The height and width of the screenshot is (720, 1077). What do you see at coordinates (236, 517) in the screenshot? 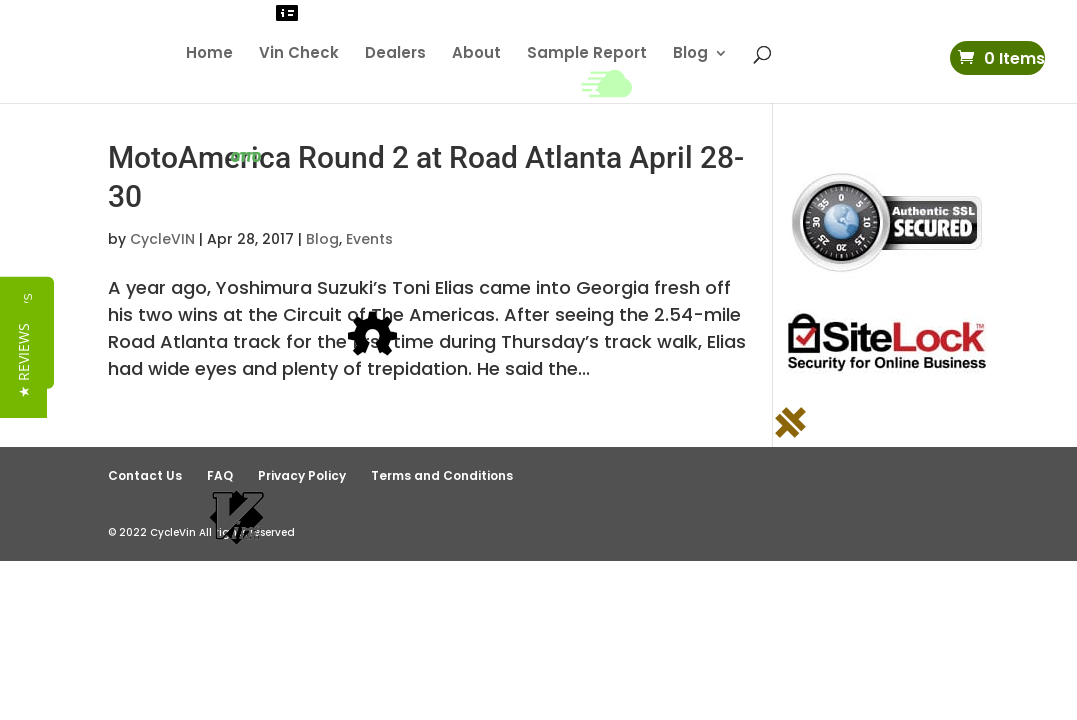
I see `open vim text editor` at bounding box center [236, 517].